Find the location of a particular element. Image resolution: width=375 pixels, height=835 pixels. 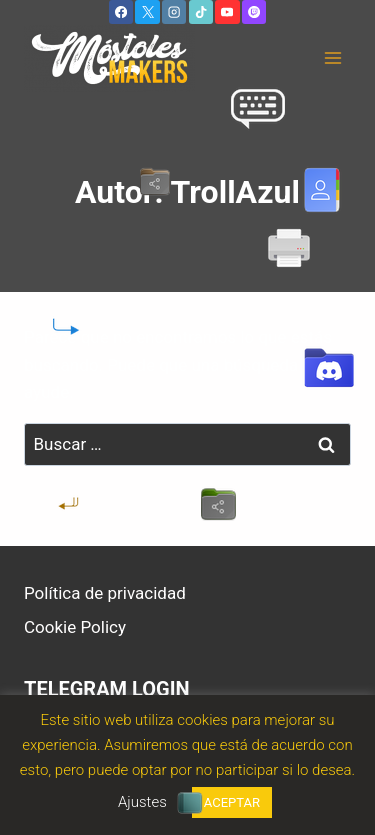

open your public shared folder is located at coordinates (155, 181).